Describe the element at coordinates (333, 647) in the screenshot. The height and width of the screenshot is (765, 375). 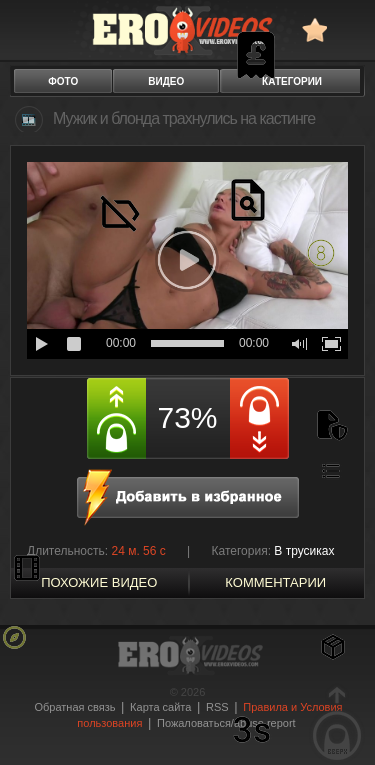
I see `view package or shipment details` at that location.